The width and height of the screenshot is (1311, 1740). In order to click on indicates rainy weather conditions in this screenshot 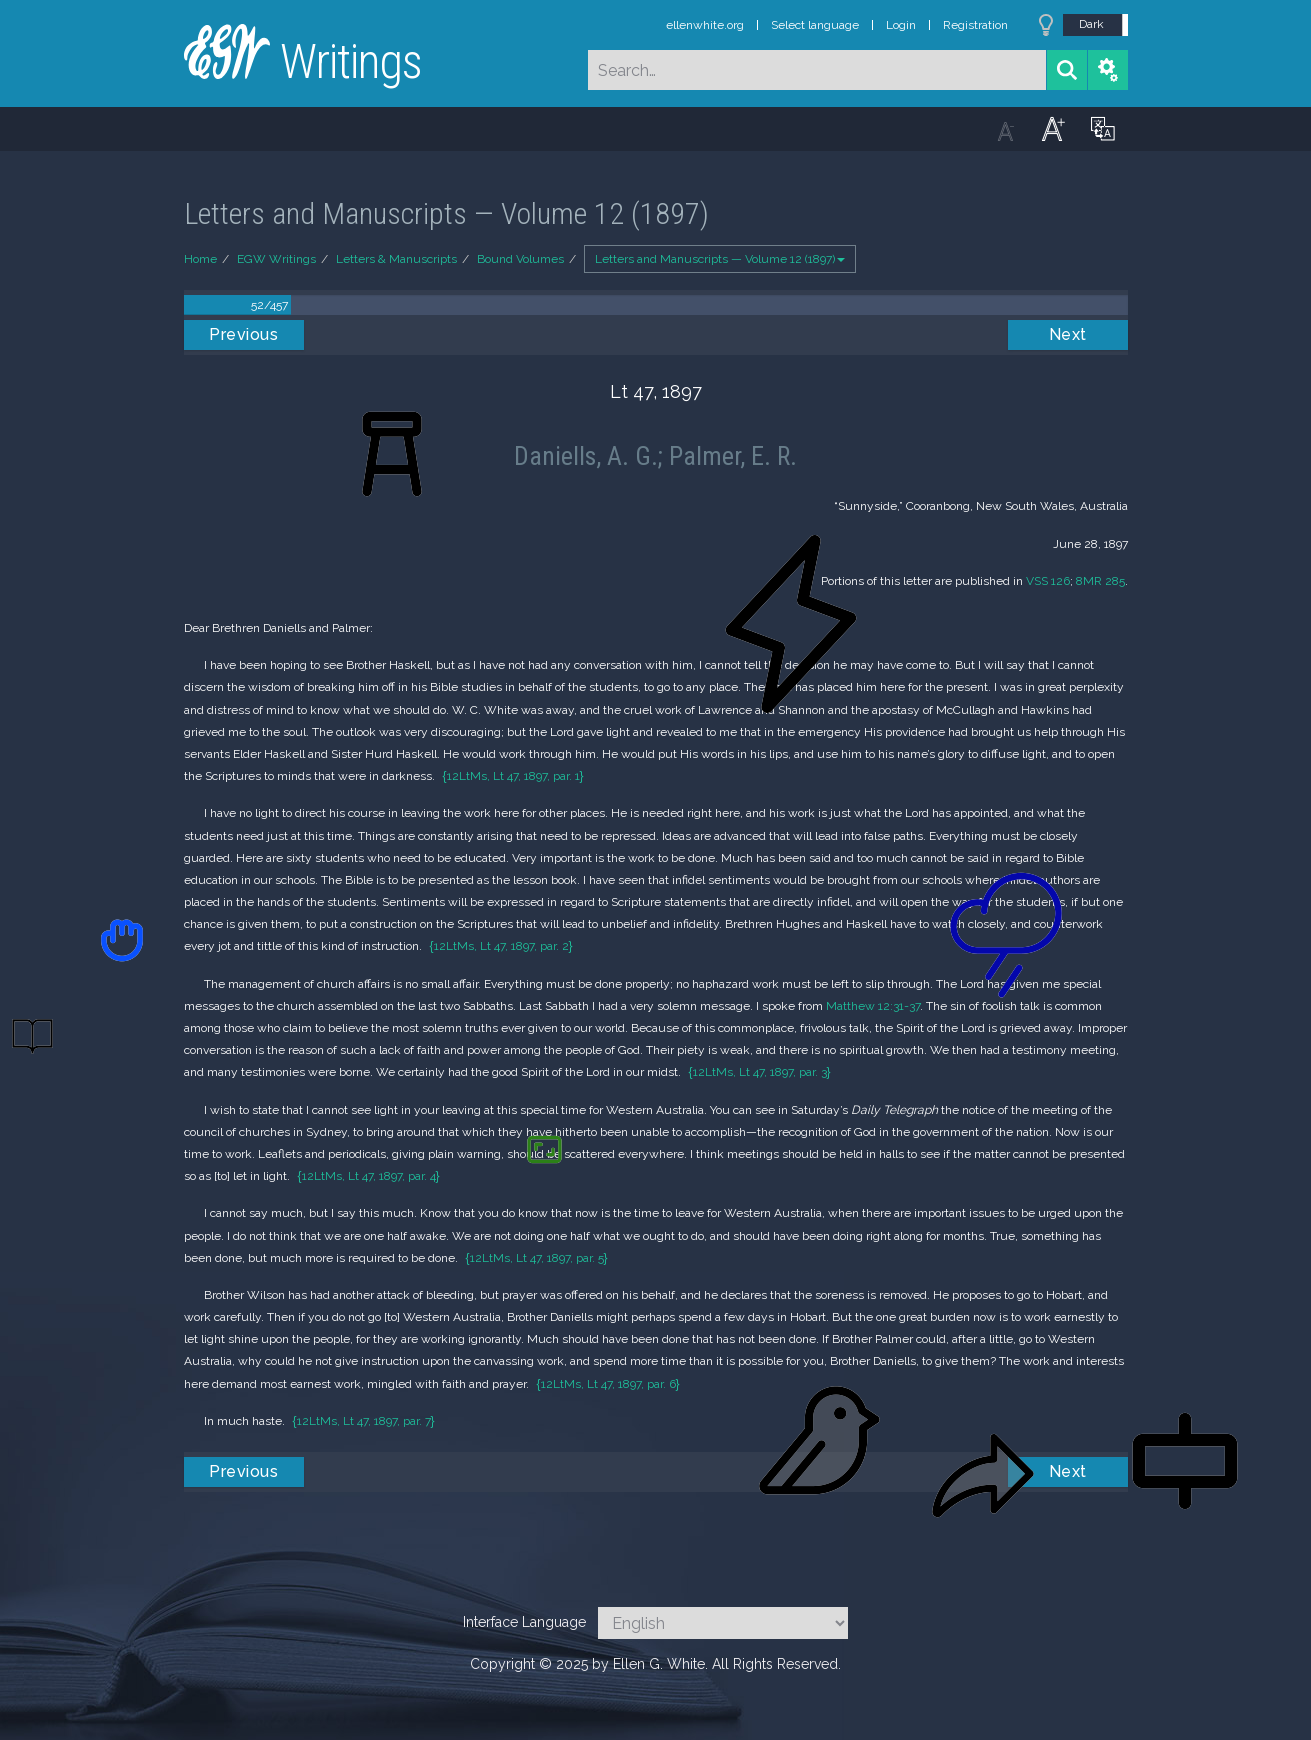, I will do `click(1006, 933)`.